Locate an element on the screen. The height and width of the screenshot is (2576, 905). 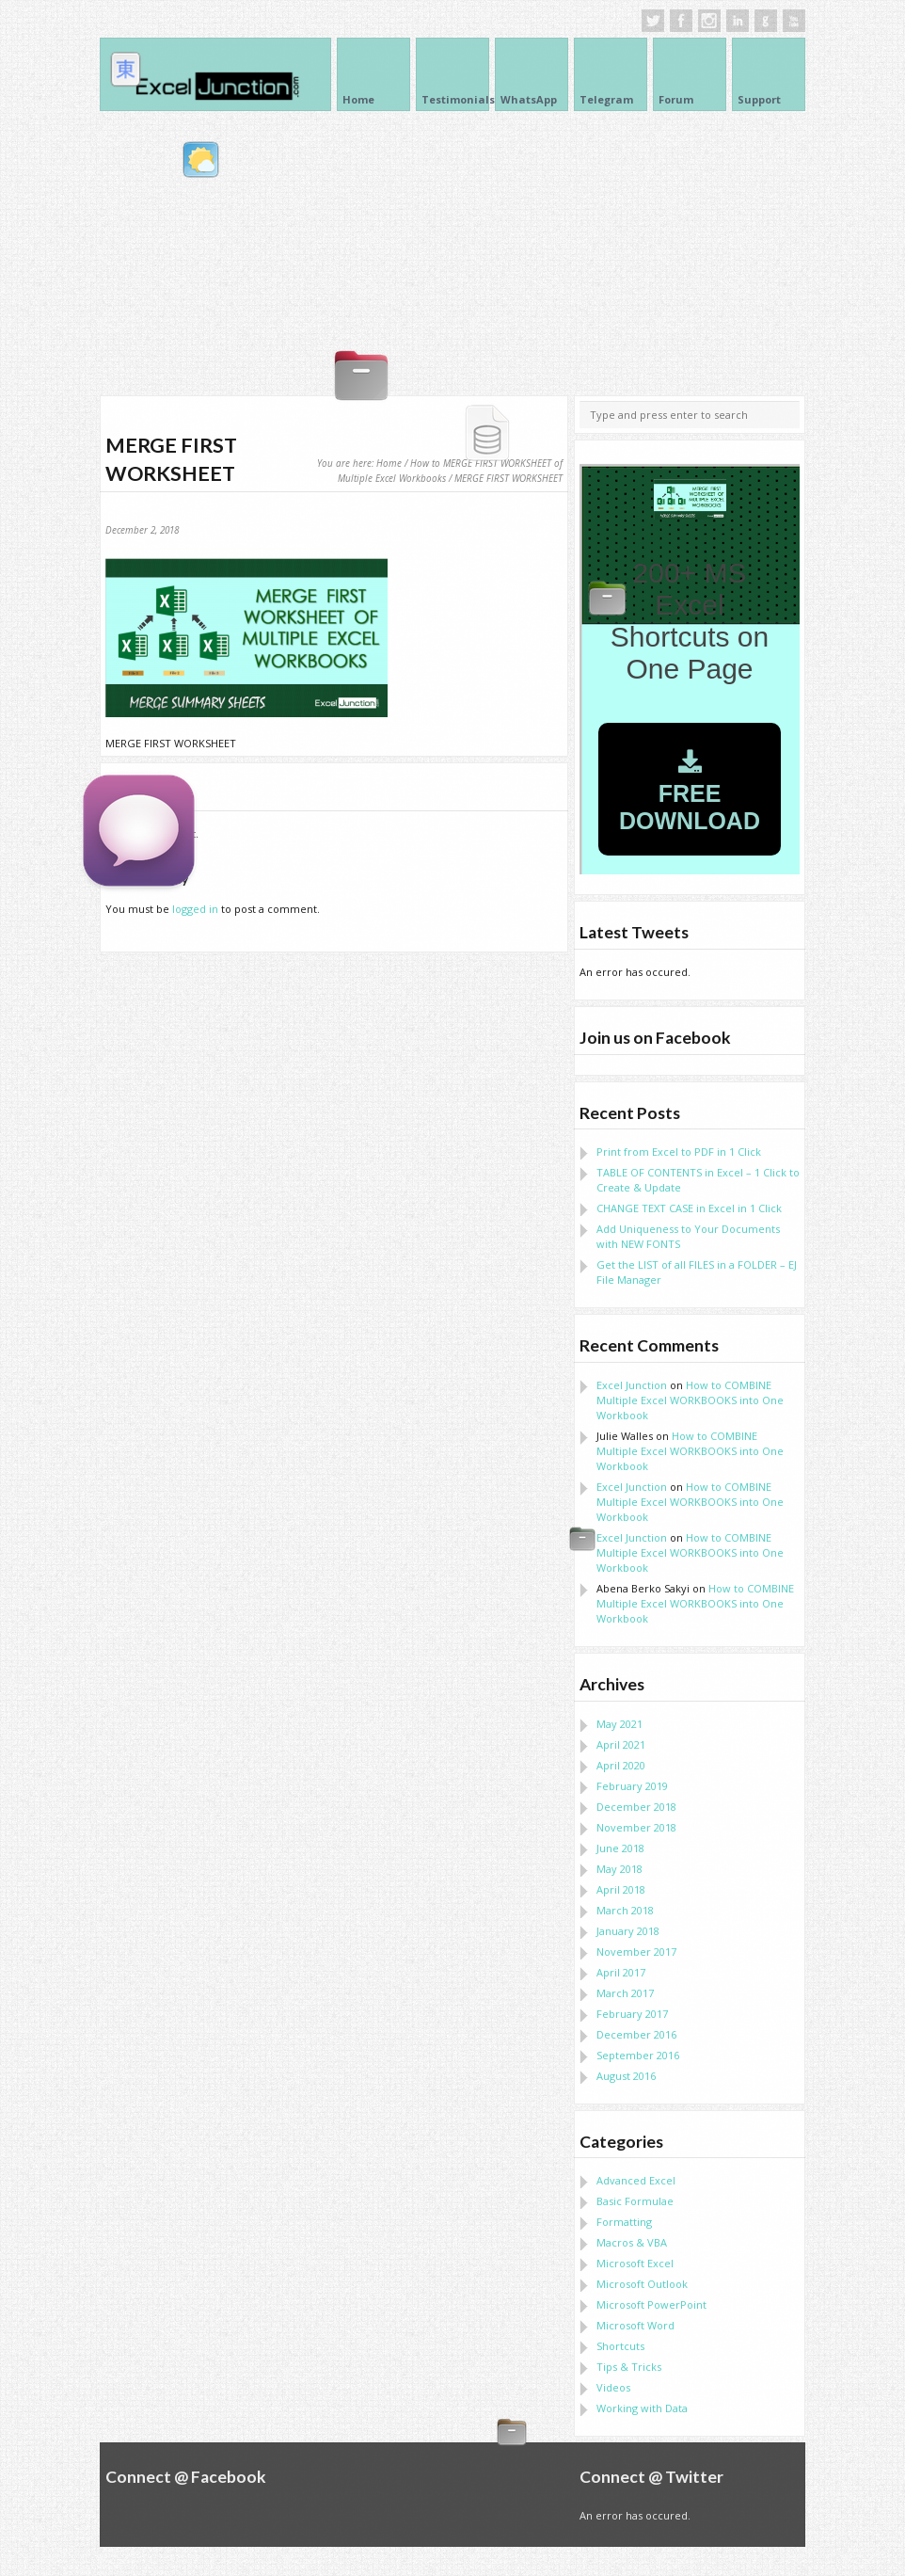
open the file manager application is located at coordinates (607, 598).